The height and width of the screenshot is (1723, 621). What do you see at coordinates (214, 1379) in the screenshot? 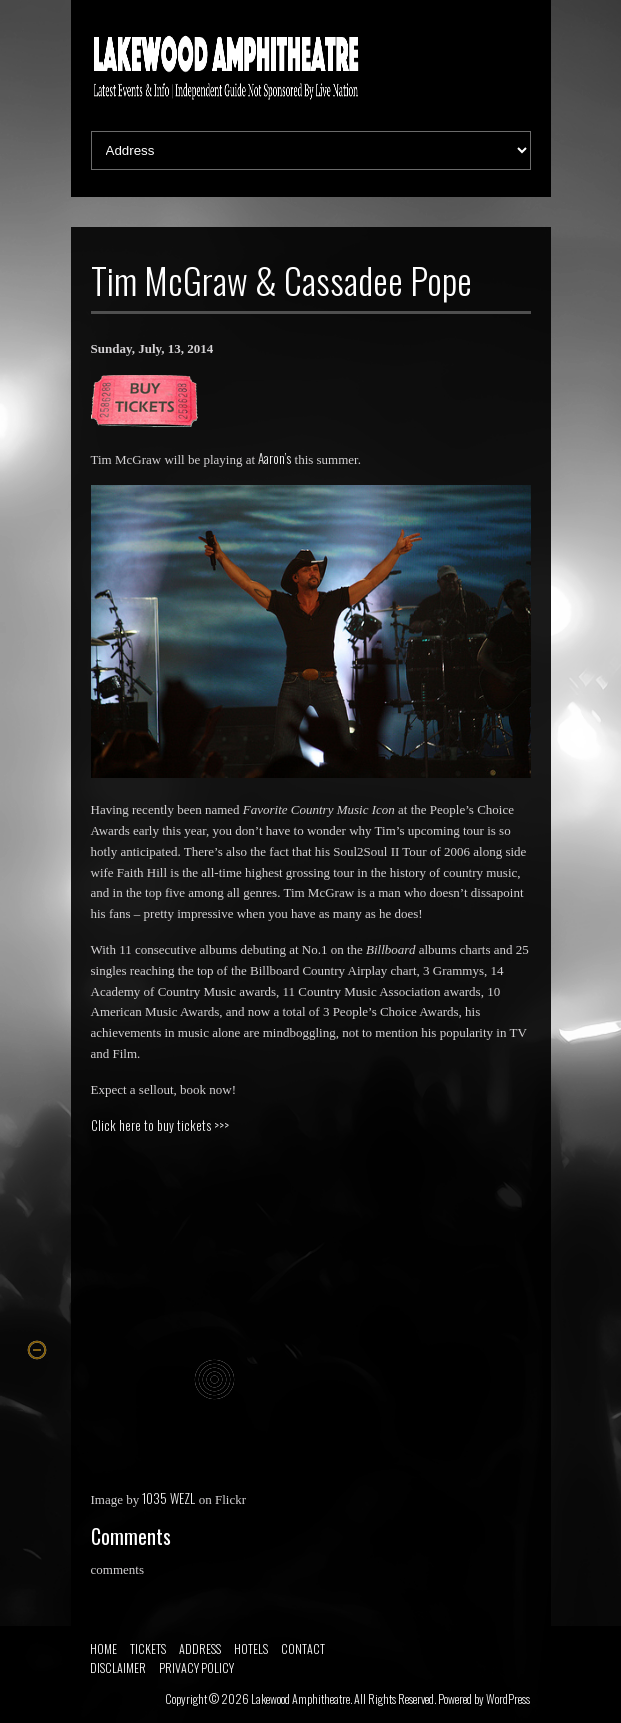
I see `set a goal or target` at bounding box center [214, 1379].